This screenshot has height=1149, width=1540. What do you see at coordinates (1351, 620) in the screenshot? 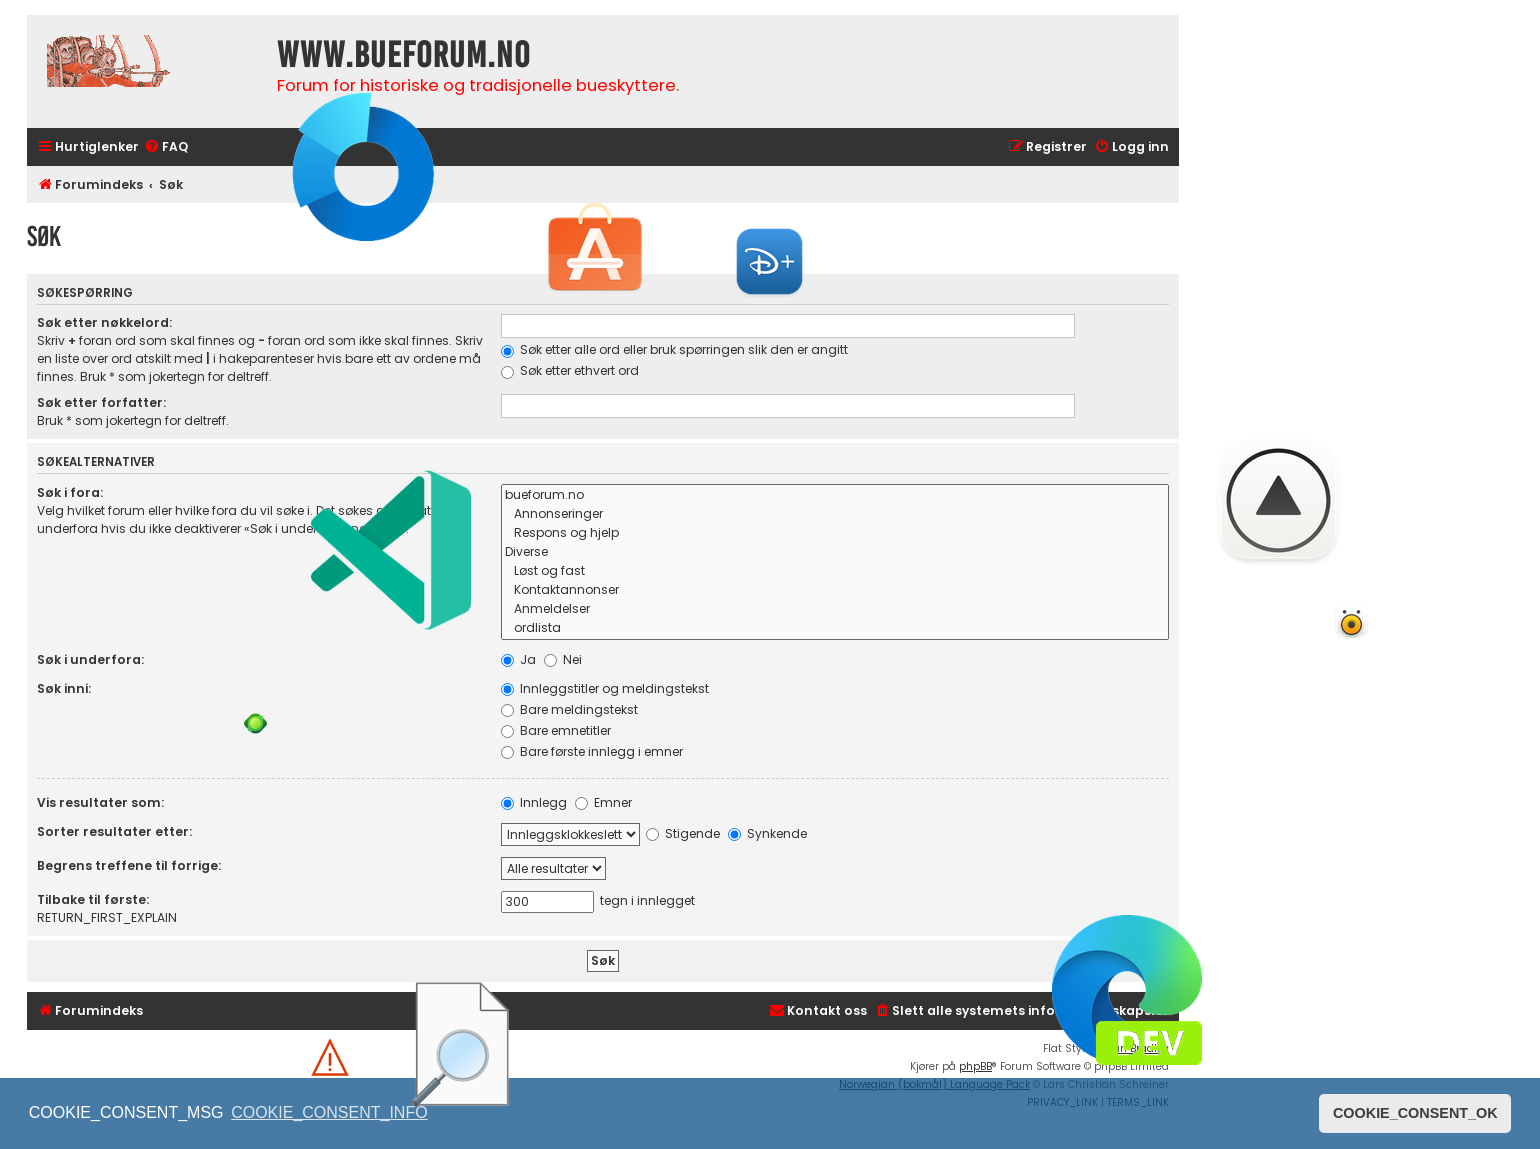
I see `open rhythmbox music player` at bounding box center [1351, 620].